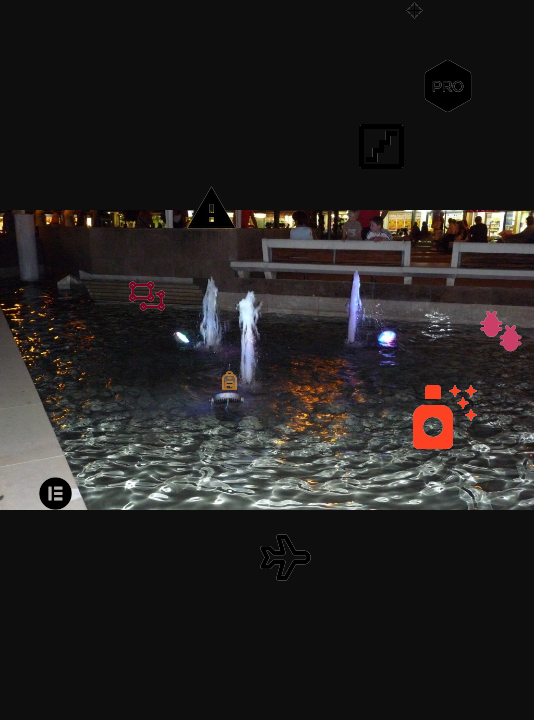 This screenshot has width=534, height=720. Describe the element at coordinates (381, 146) in the screenshot. I see `indicates stairs or stairway access` at that location.